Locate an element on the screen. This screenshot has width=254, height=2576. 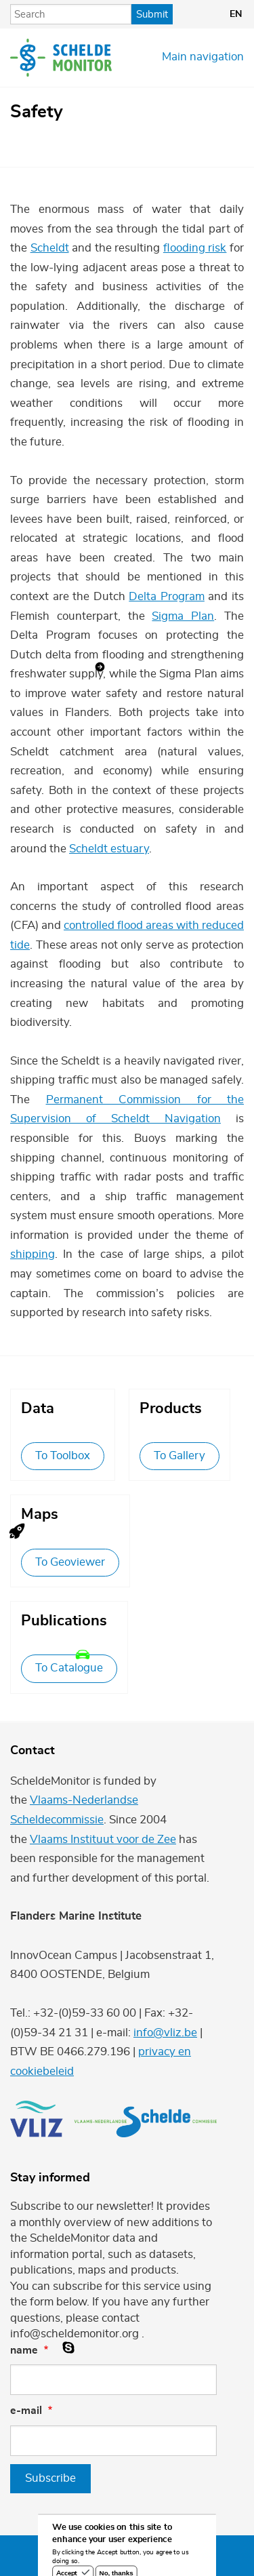
launch or deploy an application is located at coordinates (17, 1531).